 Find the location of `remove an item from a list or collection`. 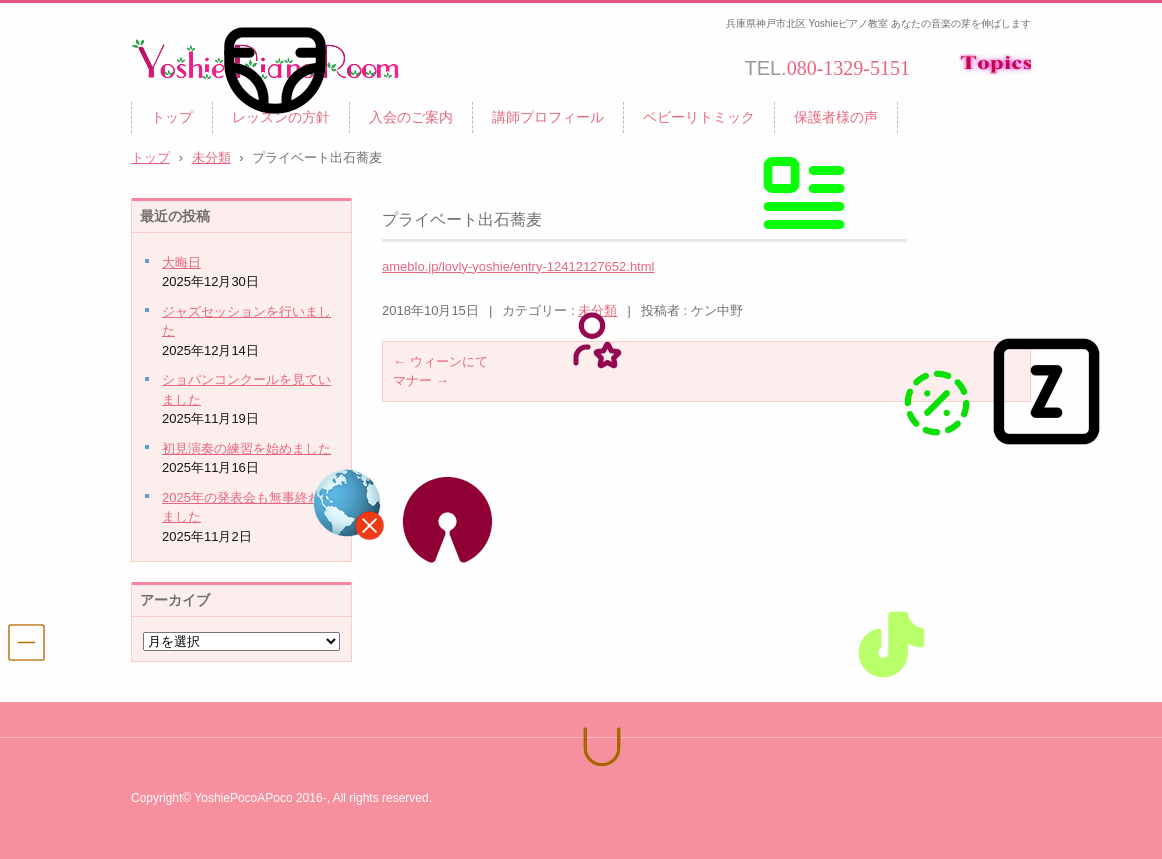

remove an item from a list or collection is located at coordinates (26, 642).